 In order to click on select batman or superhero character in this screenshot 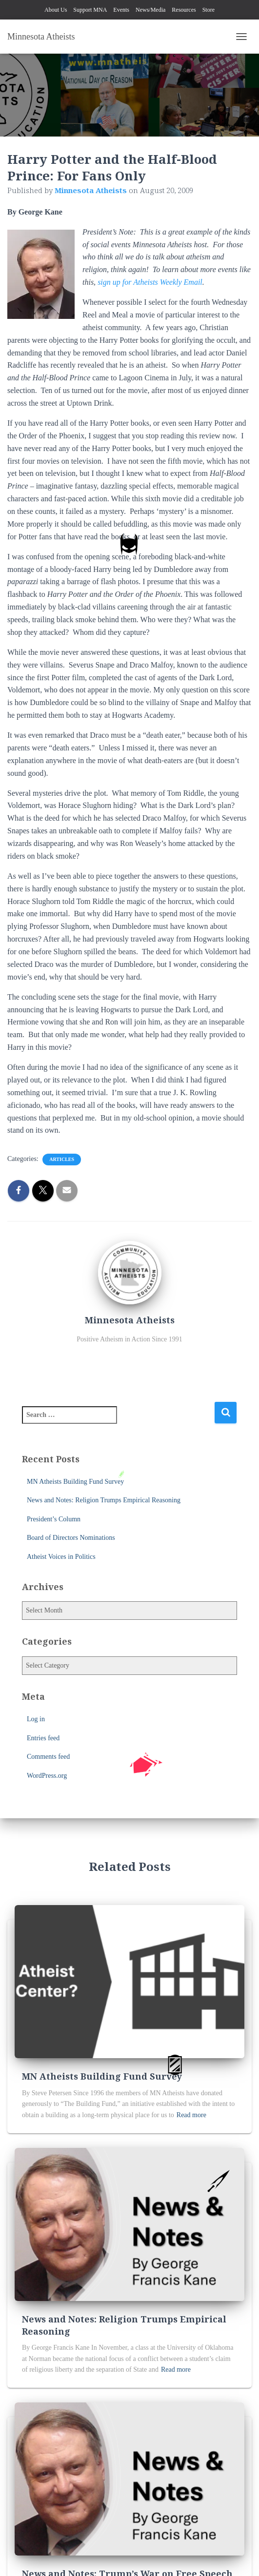, I will do `click(129, 544)`.